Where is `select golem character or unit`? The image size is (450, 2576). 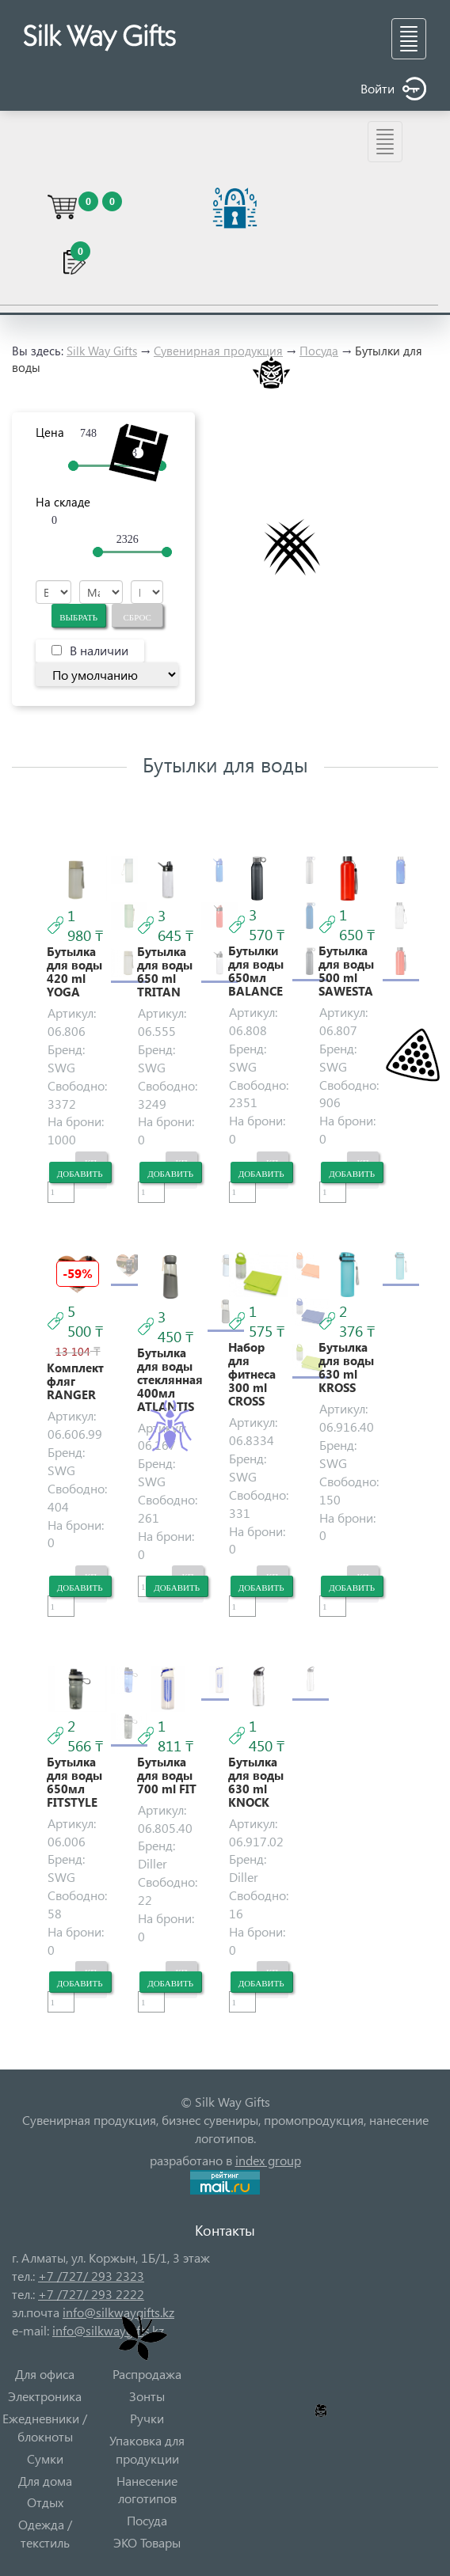 select golem character or unit is located at coordinates (321, 2411).